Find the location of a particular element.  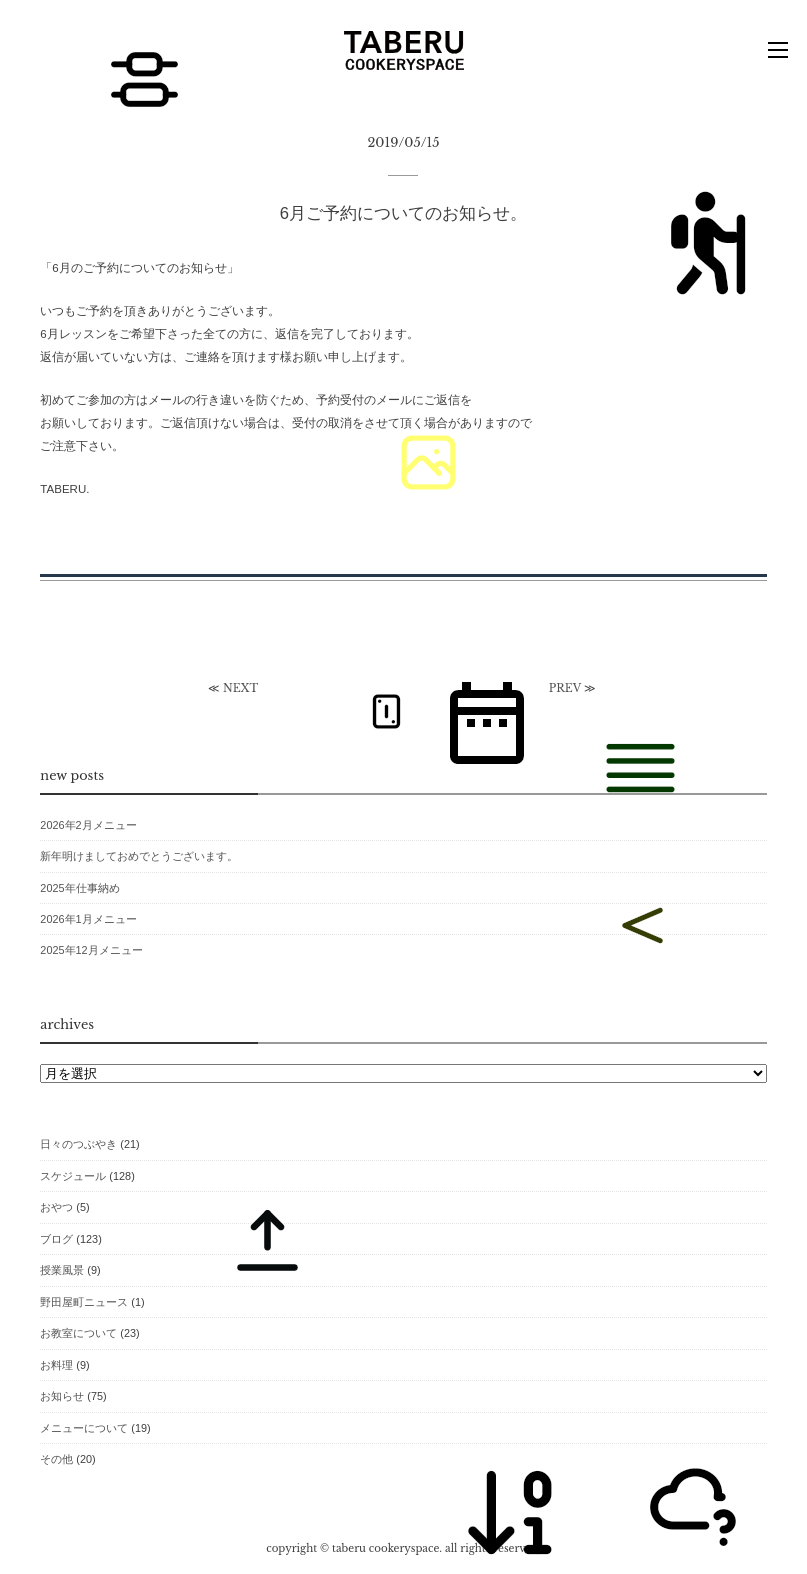

select a date range is located at coordinates (487, 723).